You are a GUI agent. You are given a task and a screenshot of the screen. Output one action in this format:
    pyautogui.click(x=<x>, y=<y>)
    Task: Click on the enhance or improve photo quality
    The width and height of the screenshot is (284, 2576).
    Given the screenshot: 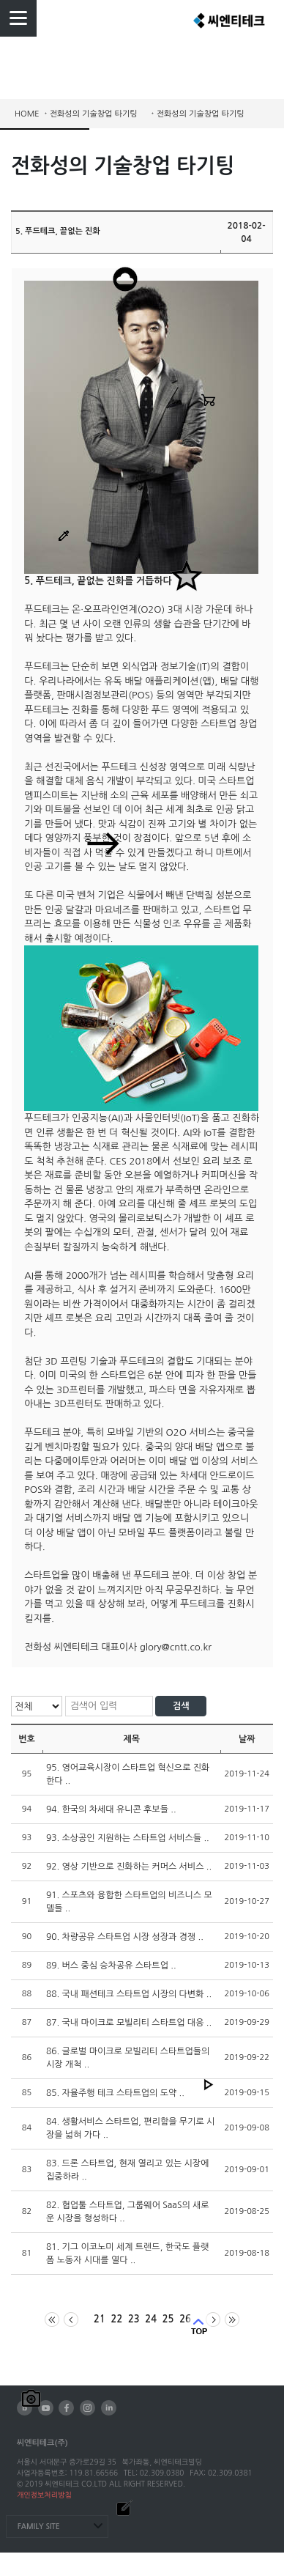 What is the action you would take?
    pyautogui.click(x=31, y=2398)
    